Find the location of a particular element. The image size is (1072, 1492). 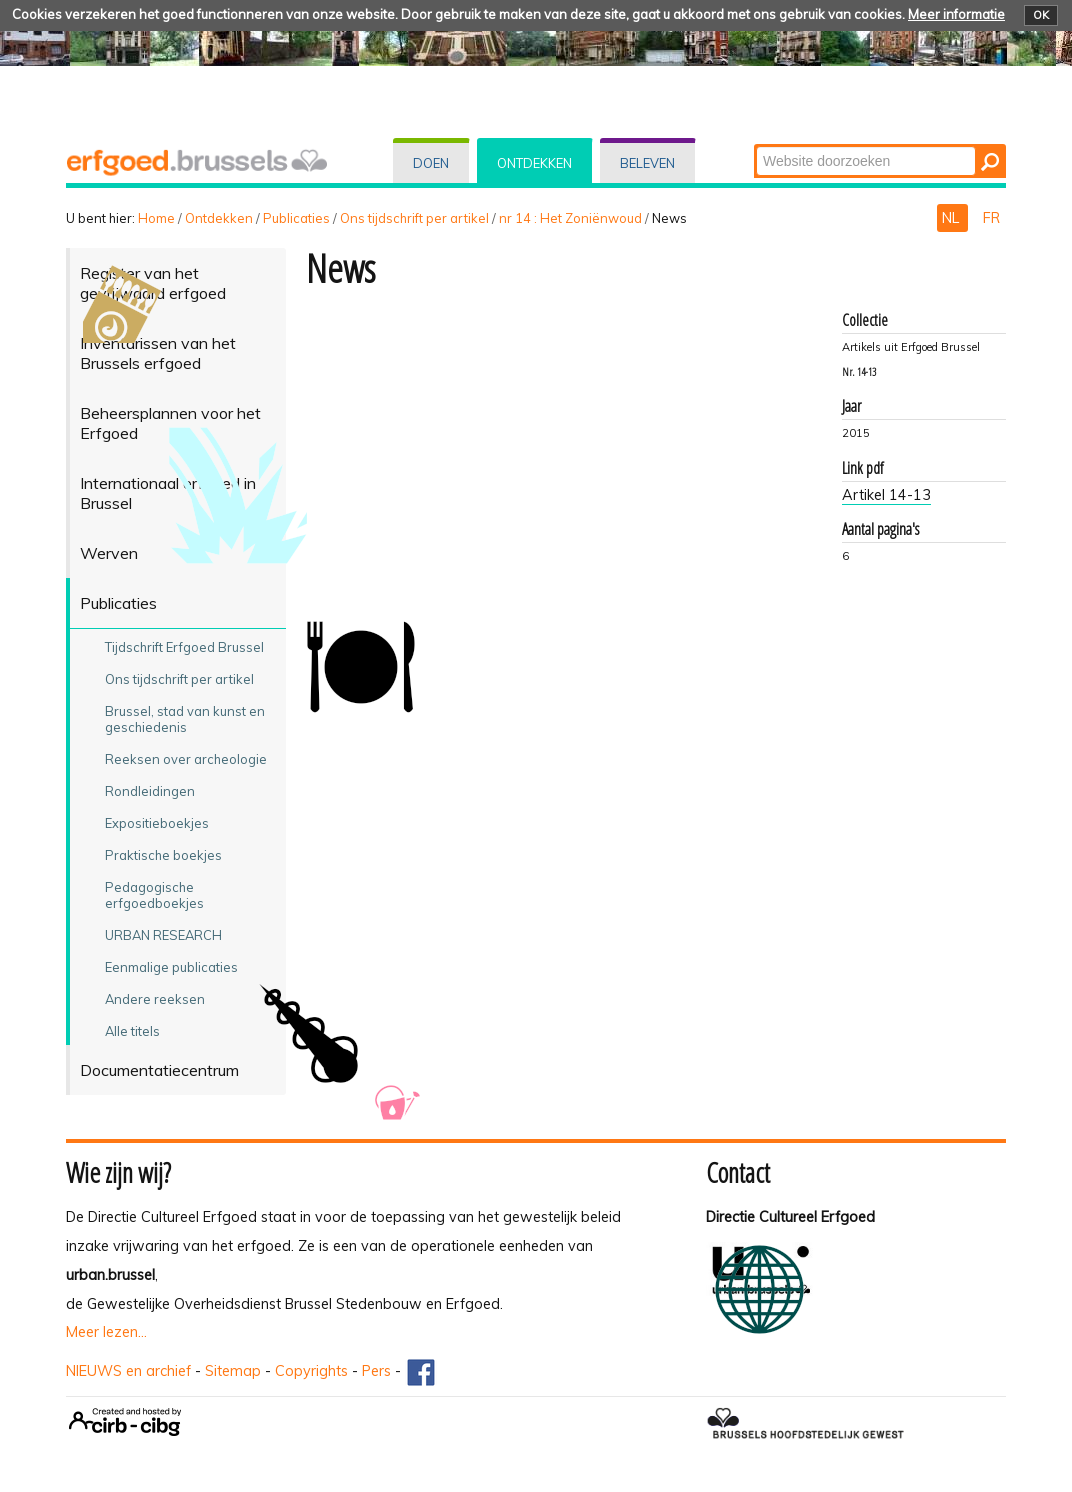

view meal or dining options is located at coordinates (361, 667).